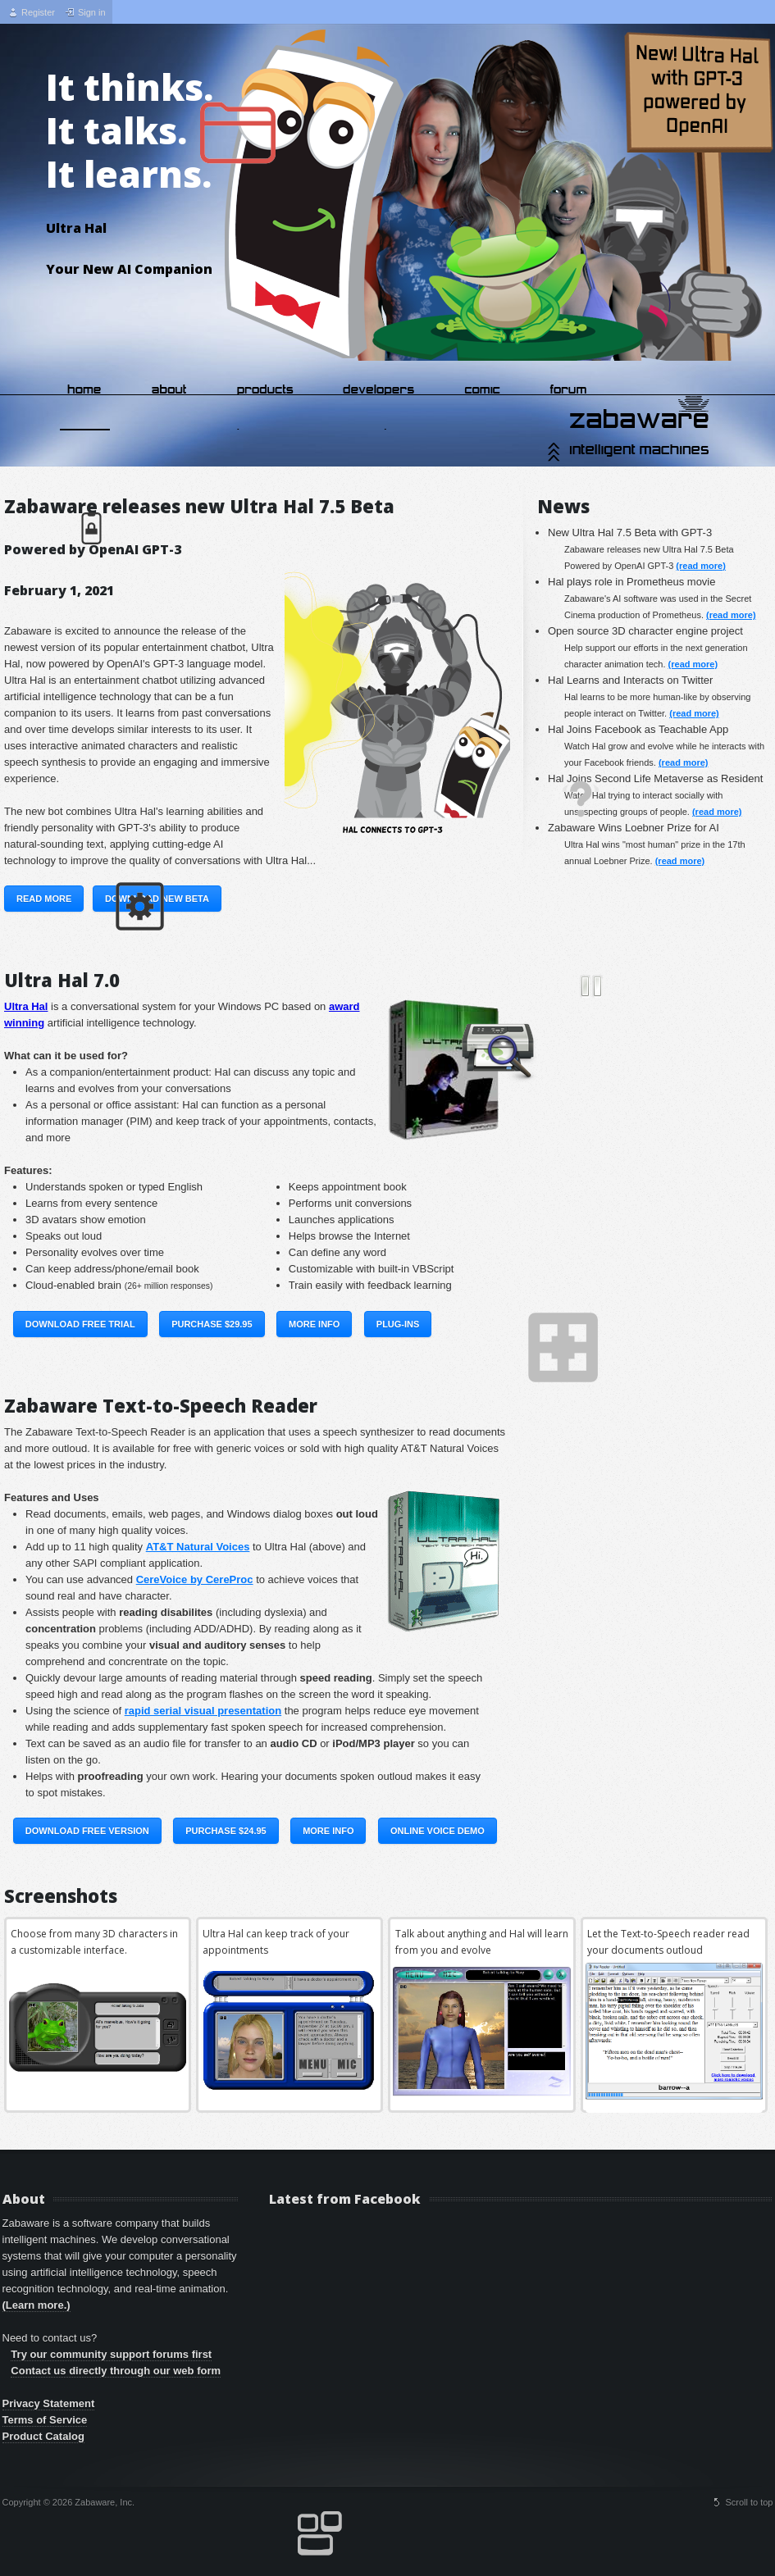 This screenshot has width=775, height=2576. I want to click on open keyboard shortcuts preferences, so click(321, 2534).